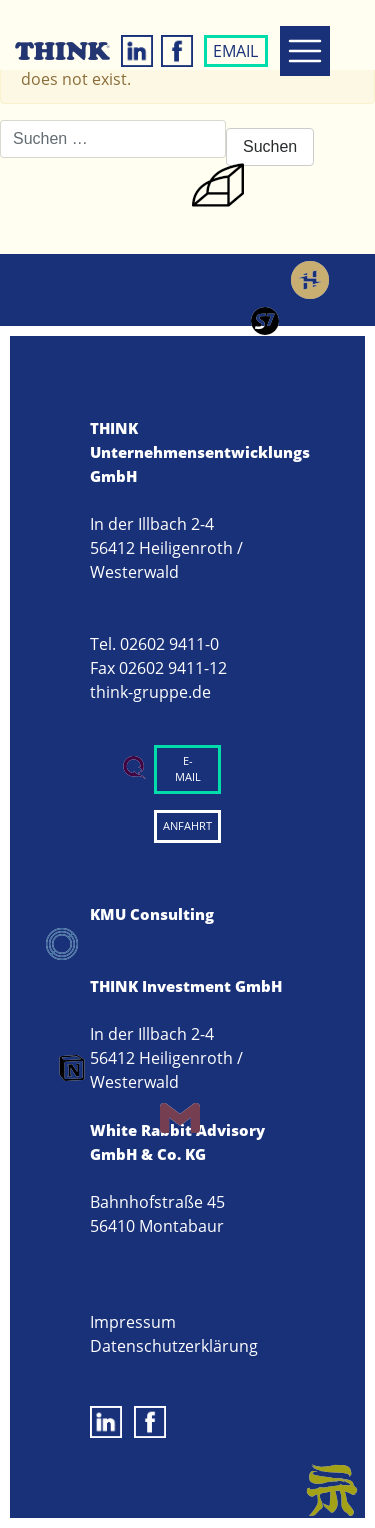 Image resolution: width=375 pixels, height=1528 pixels. What do you see at coordinates (218, 185) in the screenshot?
I see `rollbar error monitoring service logo` at bounding box center [218, 185].